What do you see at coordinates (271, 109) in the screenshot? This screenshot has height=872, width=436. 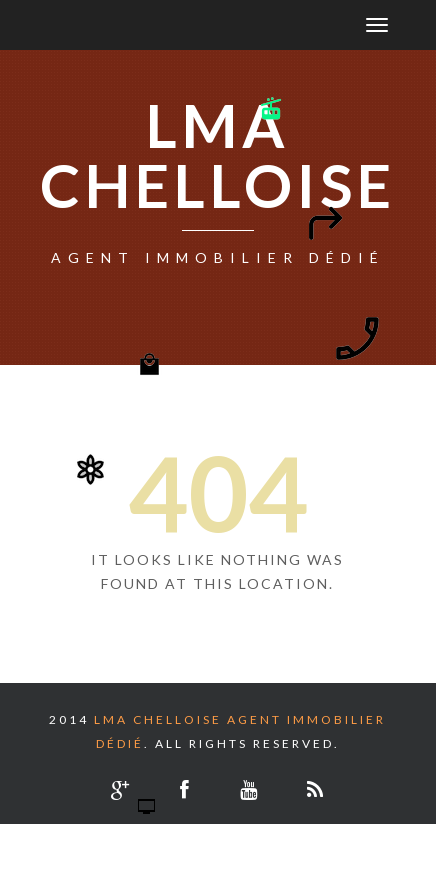 I see `view tram or cable car transit options` at bounding box center [271, 109].